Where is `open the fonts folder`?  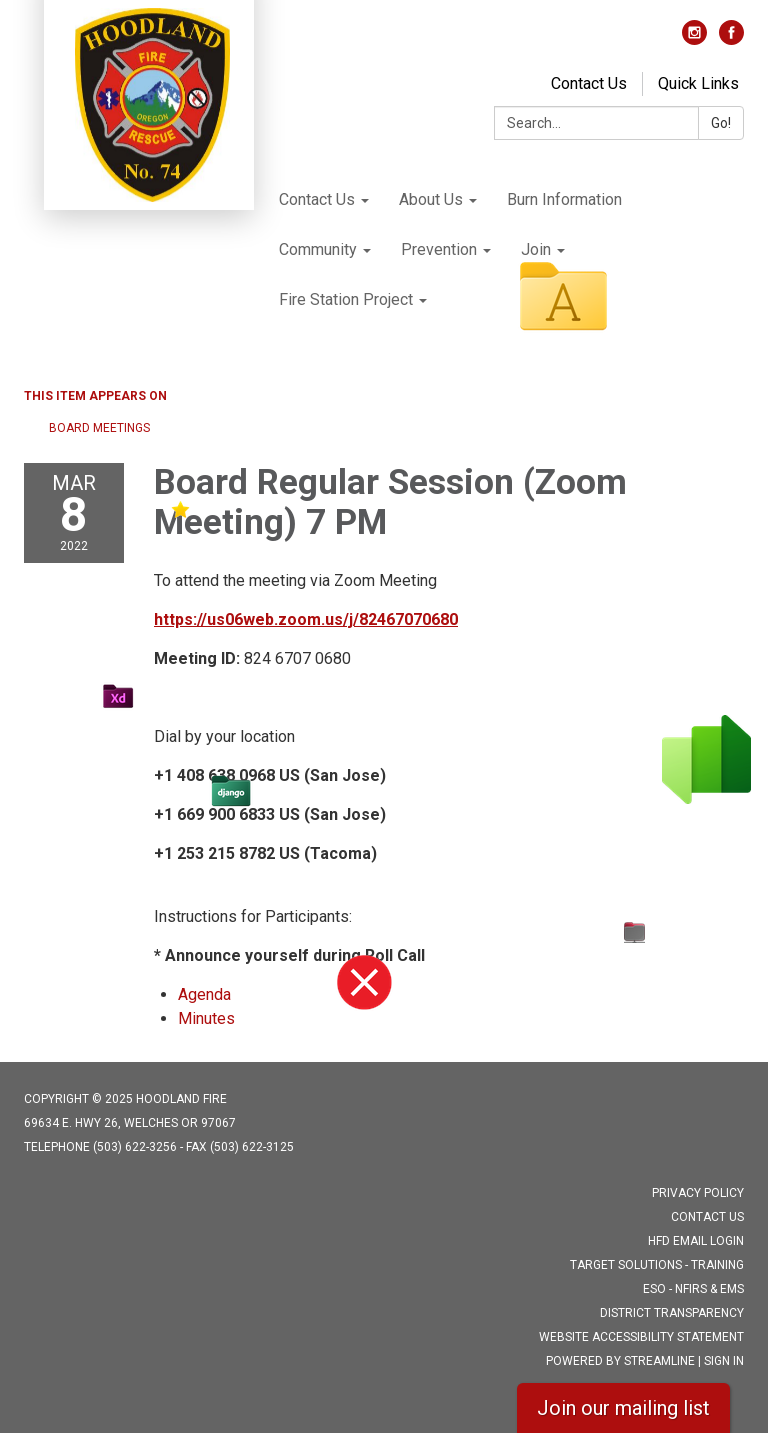
open the fonts folder is located at coordinates (563, 298).